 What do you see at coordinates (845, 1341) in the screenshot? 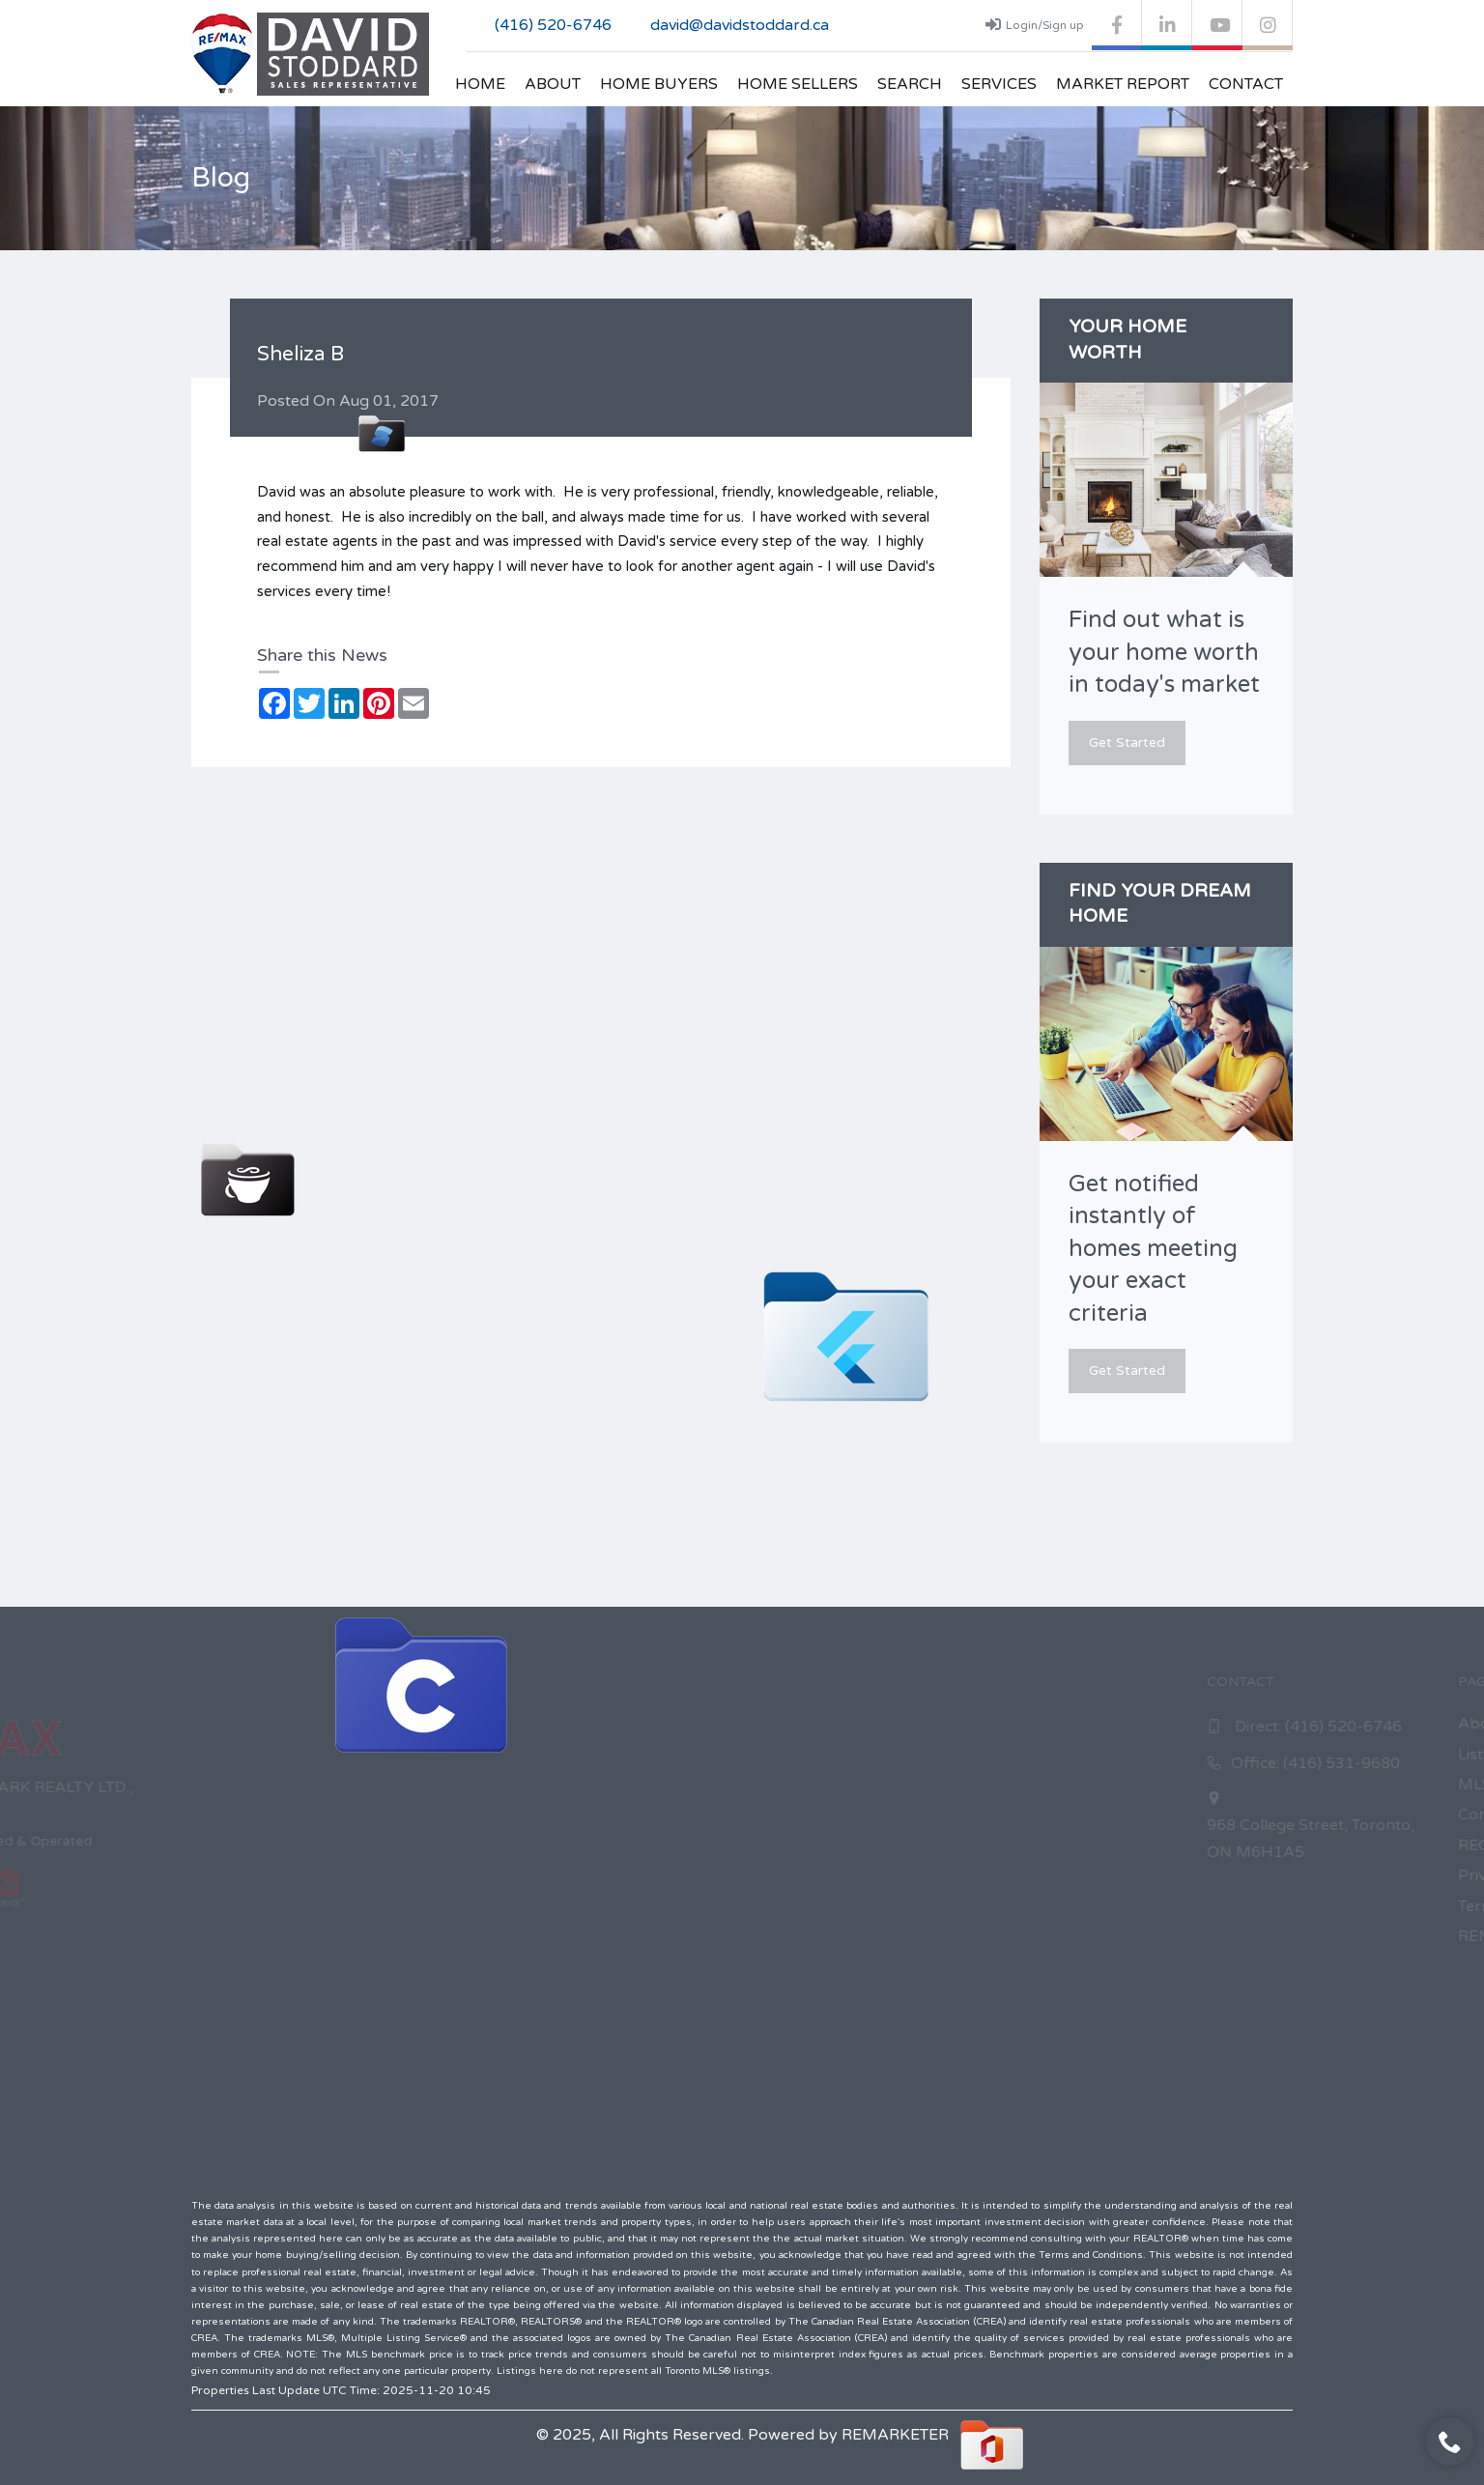
I see `open flutter project folder` at bounding box center [845, 1341].